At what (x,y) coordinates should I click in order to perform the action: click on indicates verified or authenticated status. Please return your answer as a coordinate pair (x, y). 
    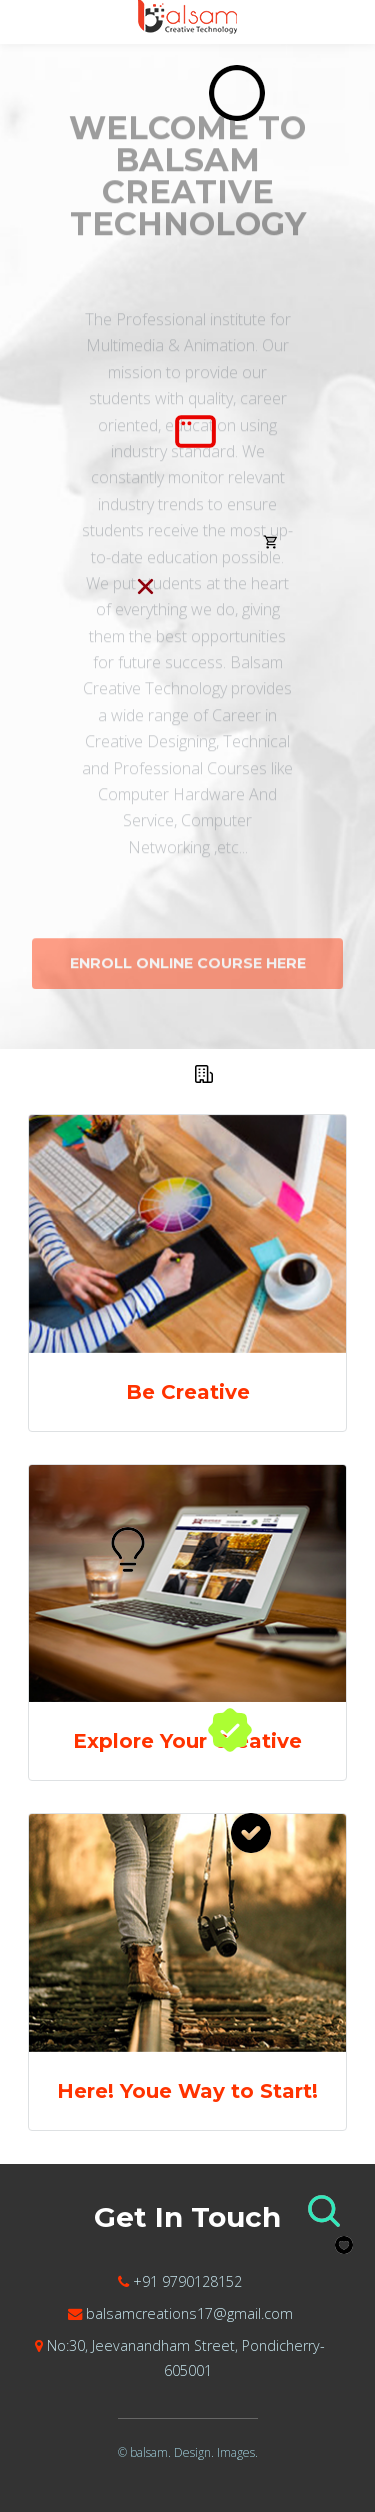
    Looking at the image, I should click on (230, 1730).